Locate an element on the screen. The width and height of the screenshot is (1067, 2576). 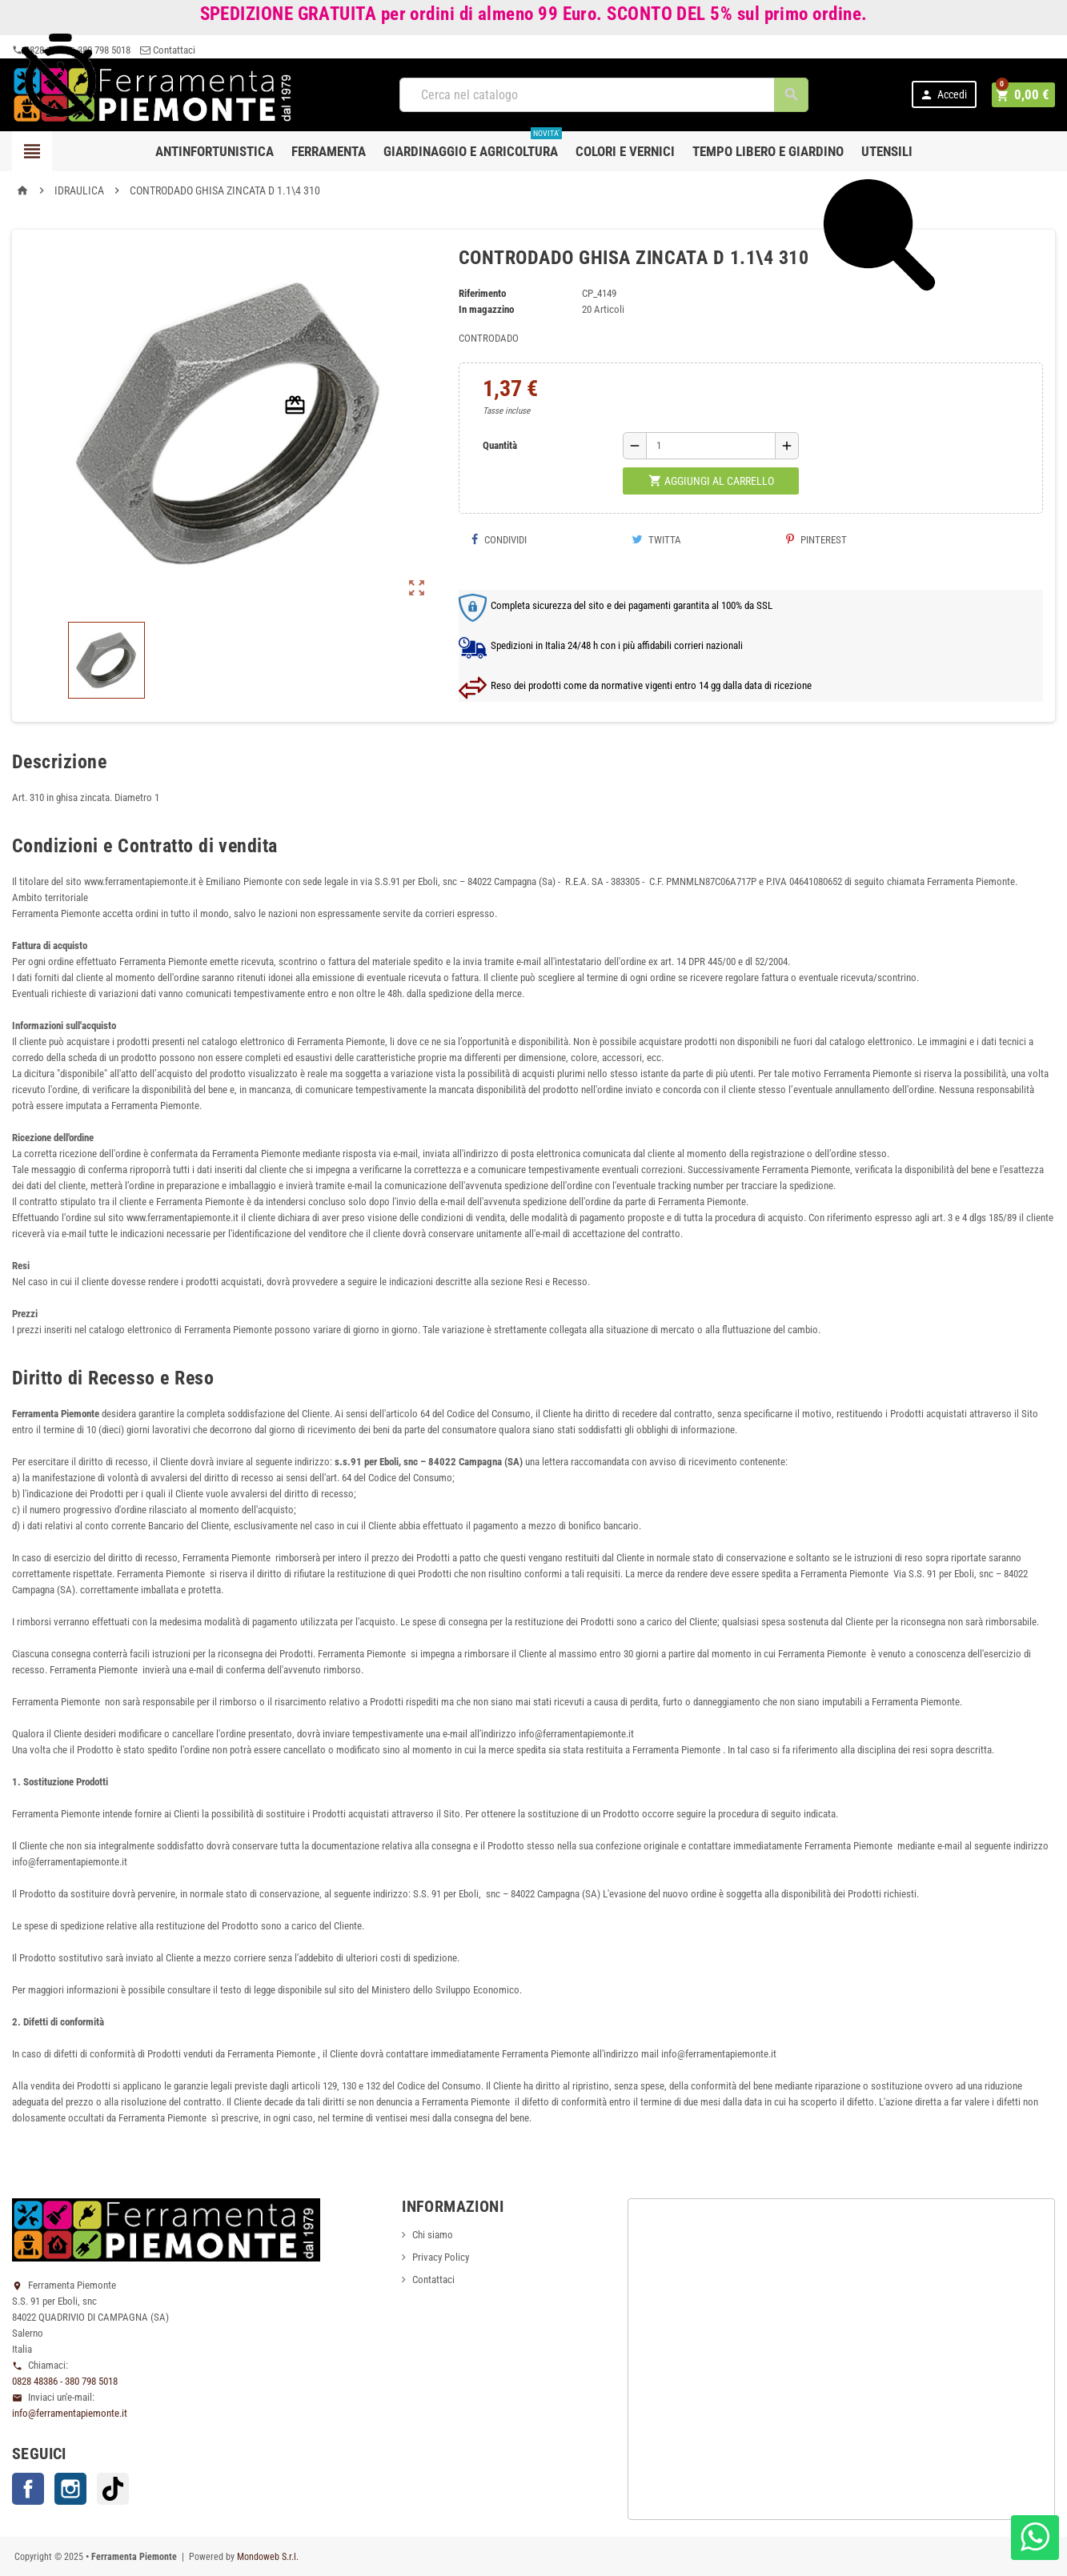
redeem a gift card is located at coordinates (295, 405).